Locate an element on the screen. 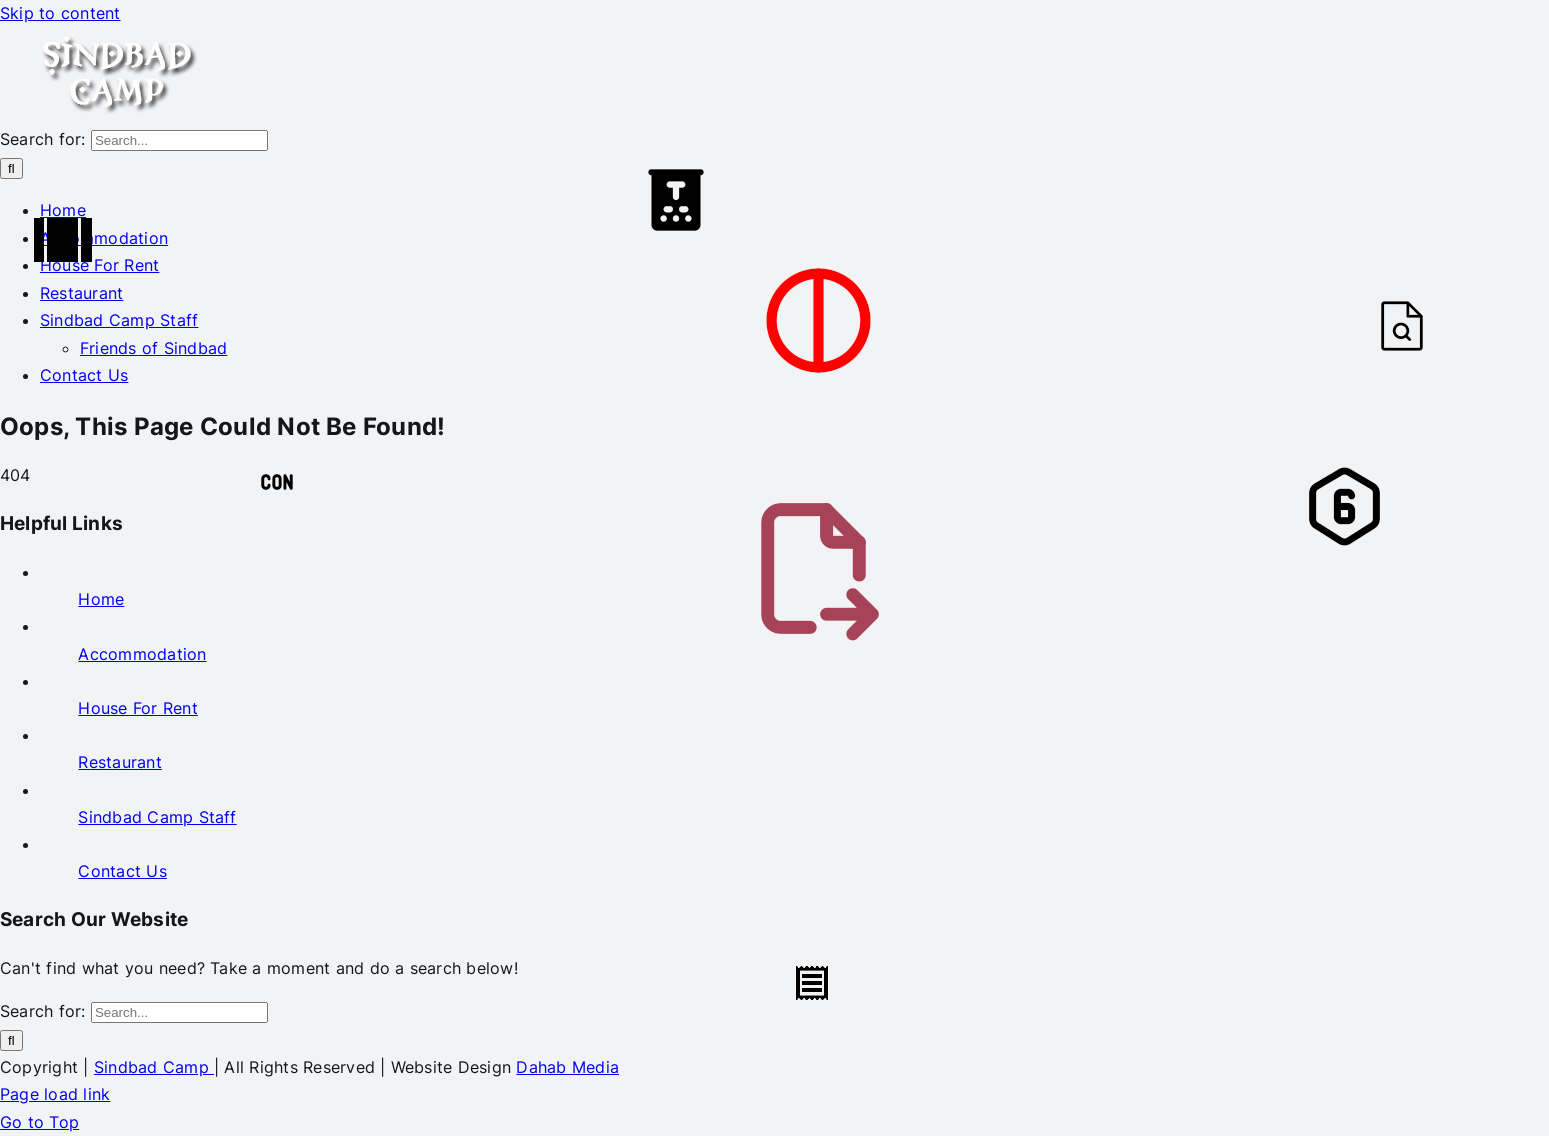 This screenshot has height=1136, width=1549. export file to another location is located at coordinates (813, 568).